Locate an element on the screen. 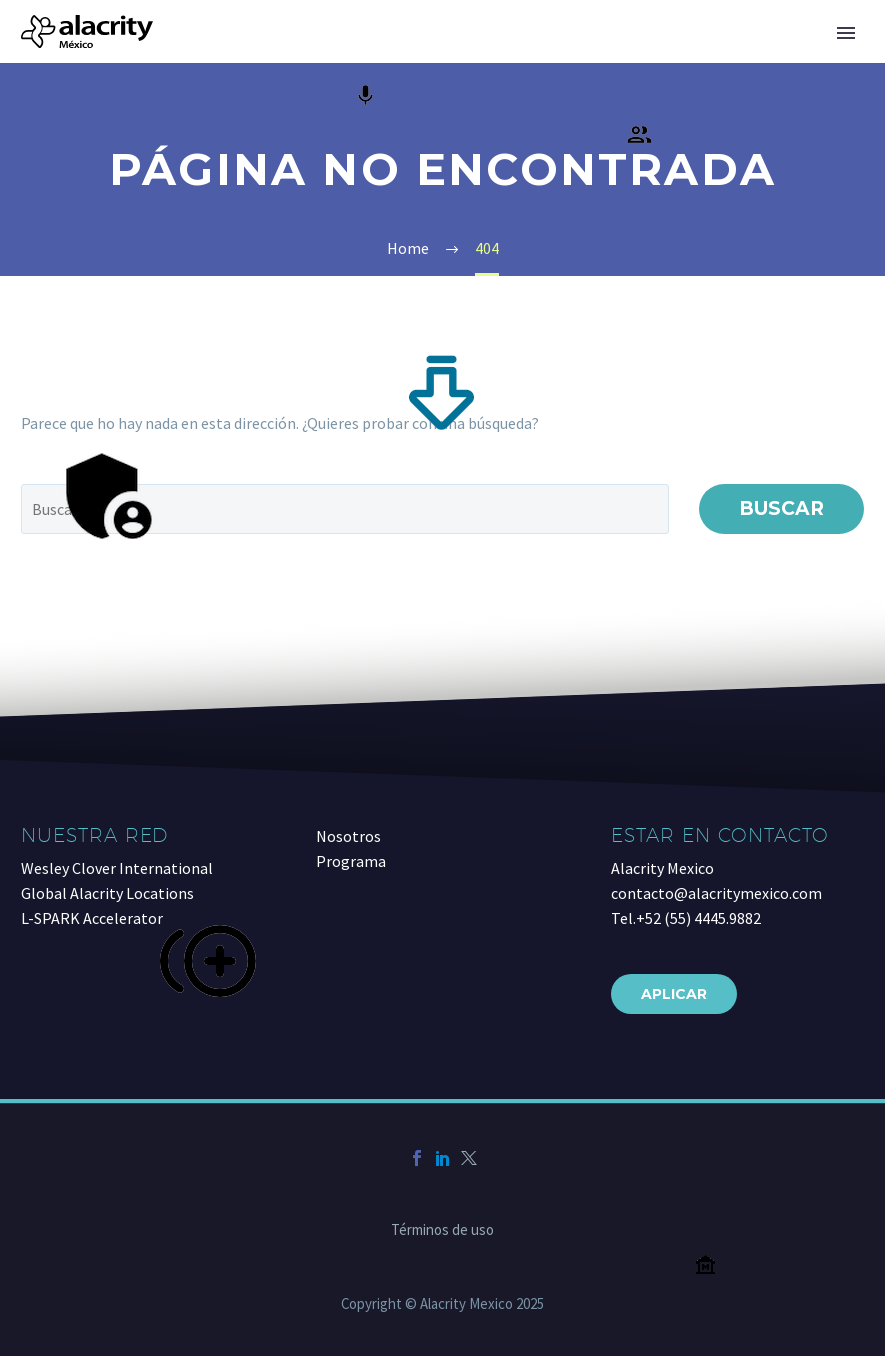  view nearby museums is located at coordinates (705, 1264).